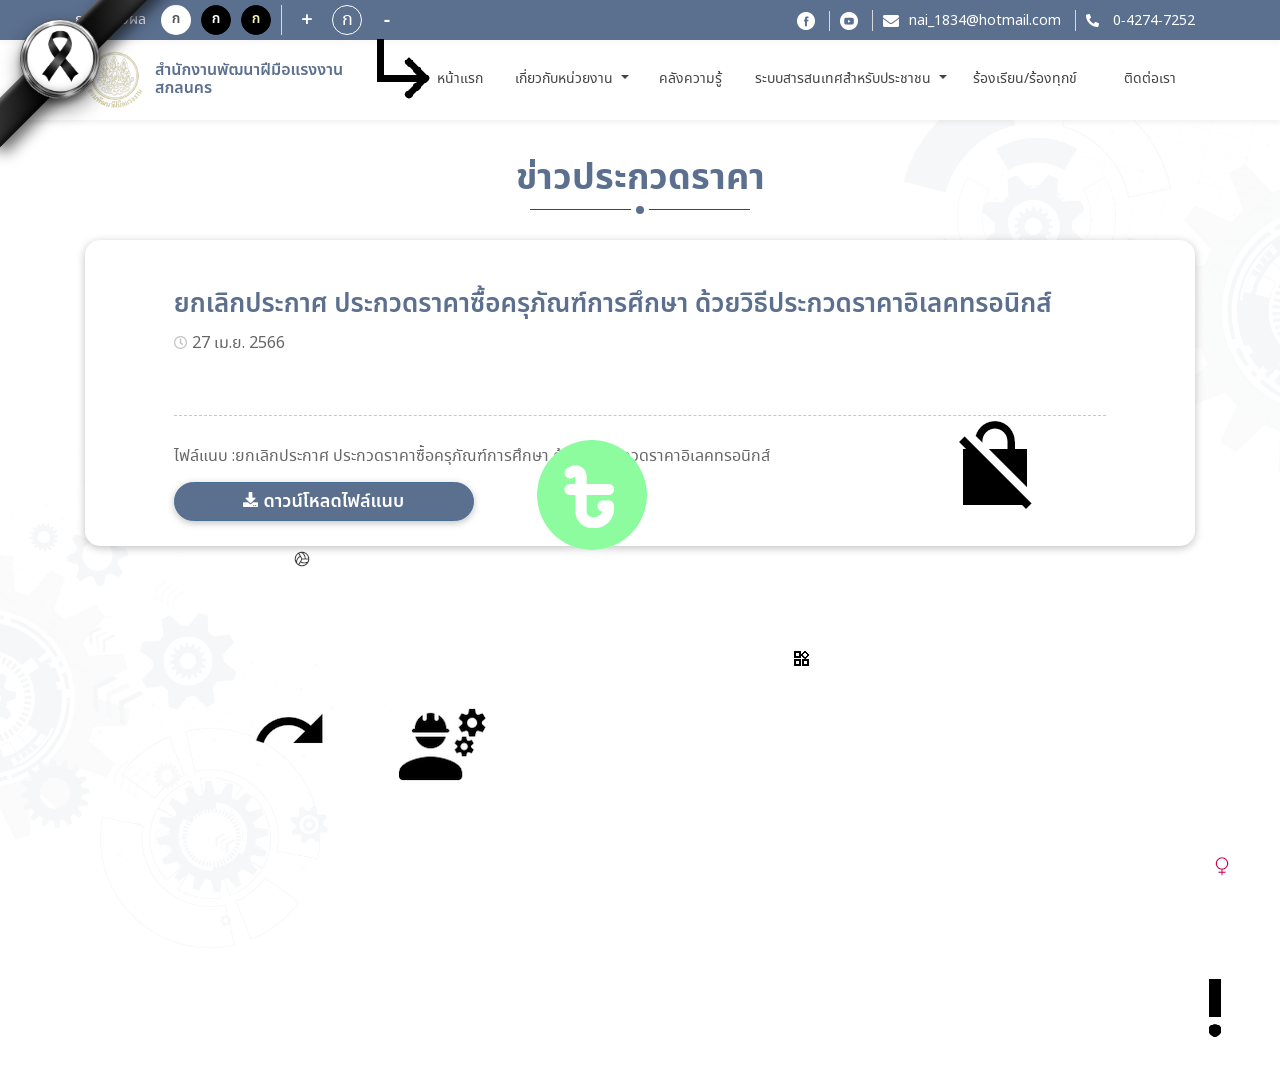 The width and height of the screenshot is (1280, 1067). What do you see at coordinates (995, 465) in the screenshot?
I see `indicates connection is not encrypted or secure` at bounding box center [995, 465].